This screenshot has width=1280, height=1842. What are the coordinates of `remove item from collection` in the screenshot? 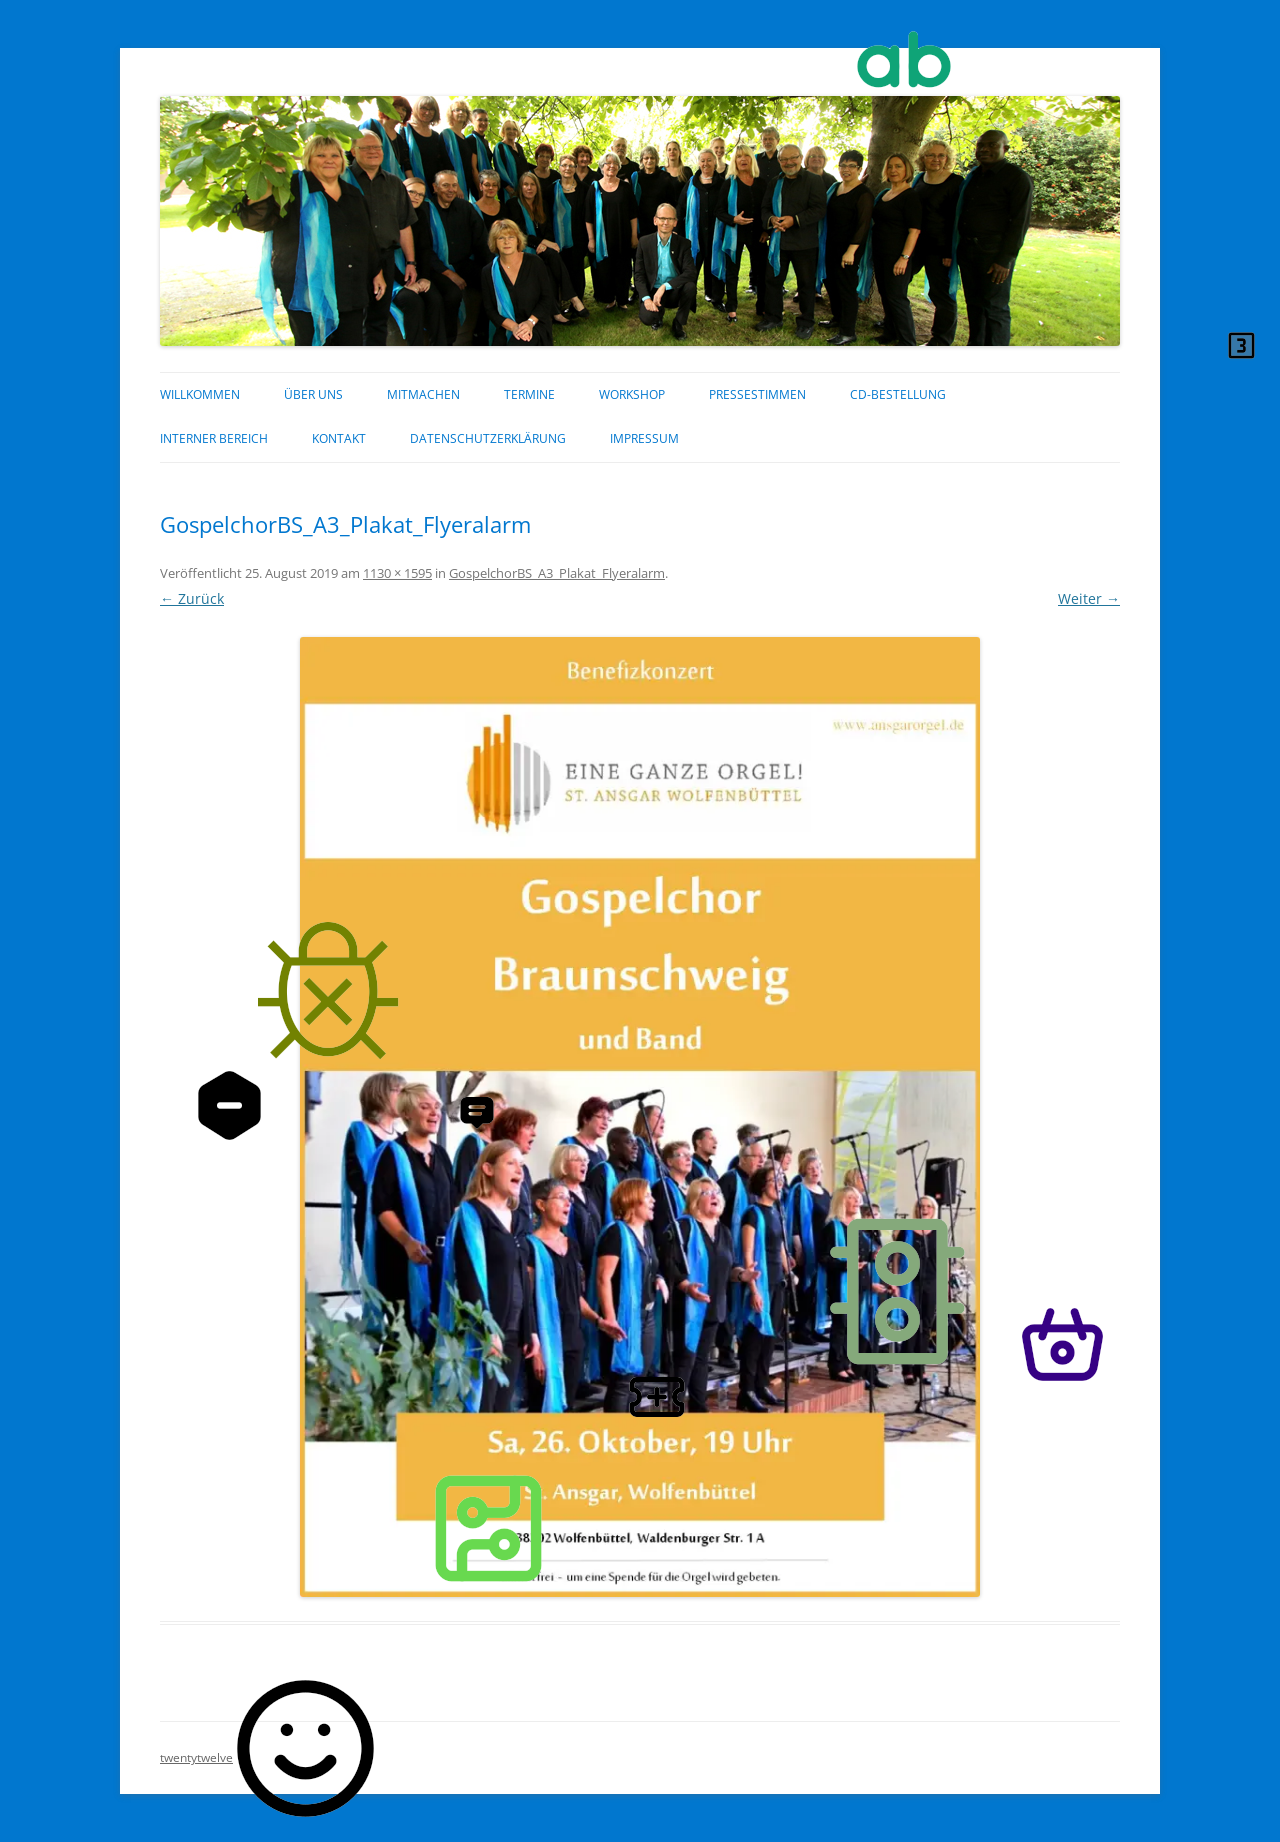 It's located at (229, 1105).